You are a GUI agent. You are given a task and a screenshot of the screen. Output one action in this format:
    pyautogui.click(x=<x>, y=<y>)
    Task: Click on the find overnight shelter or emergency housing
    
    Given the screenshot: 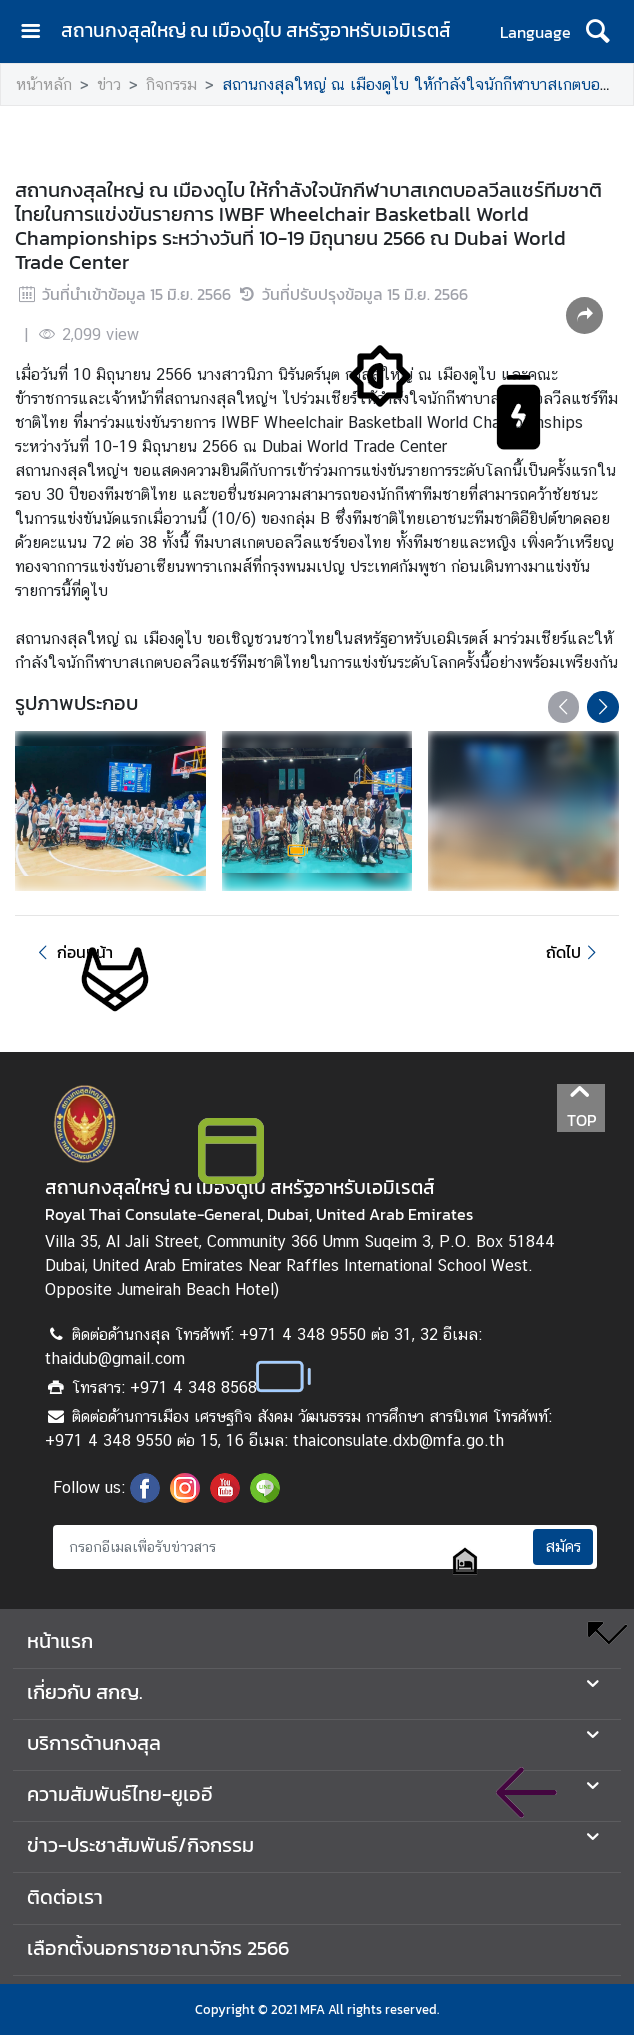 What is the action you would take?
    pyautogui.click(x=465, y=1561)
    